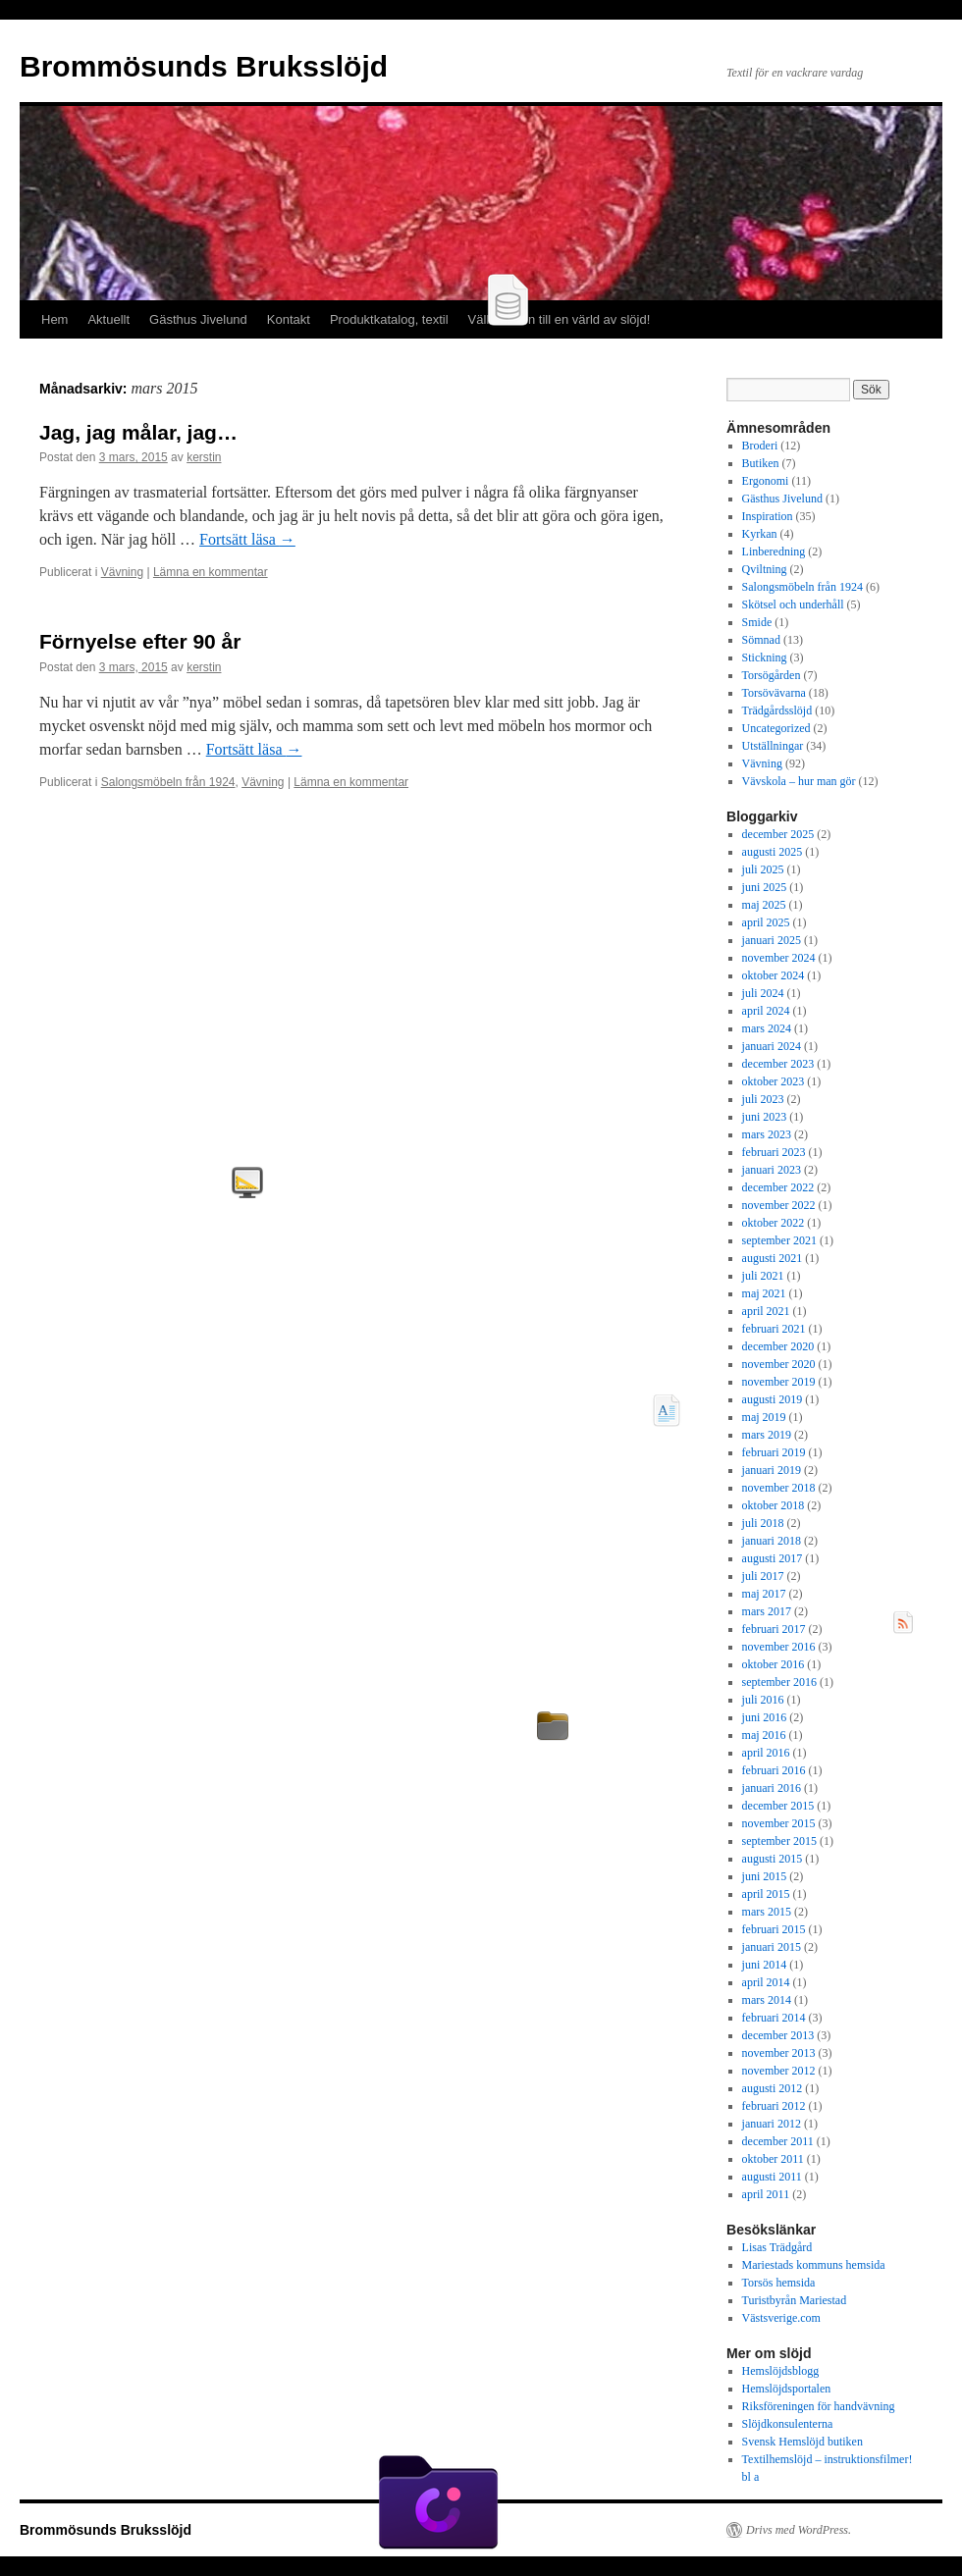 The image size is (962, 2576). Describe the element at coordinates (247, 1183) in the screenshot. I see `access display settings` at that location.